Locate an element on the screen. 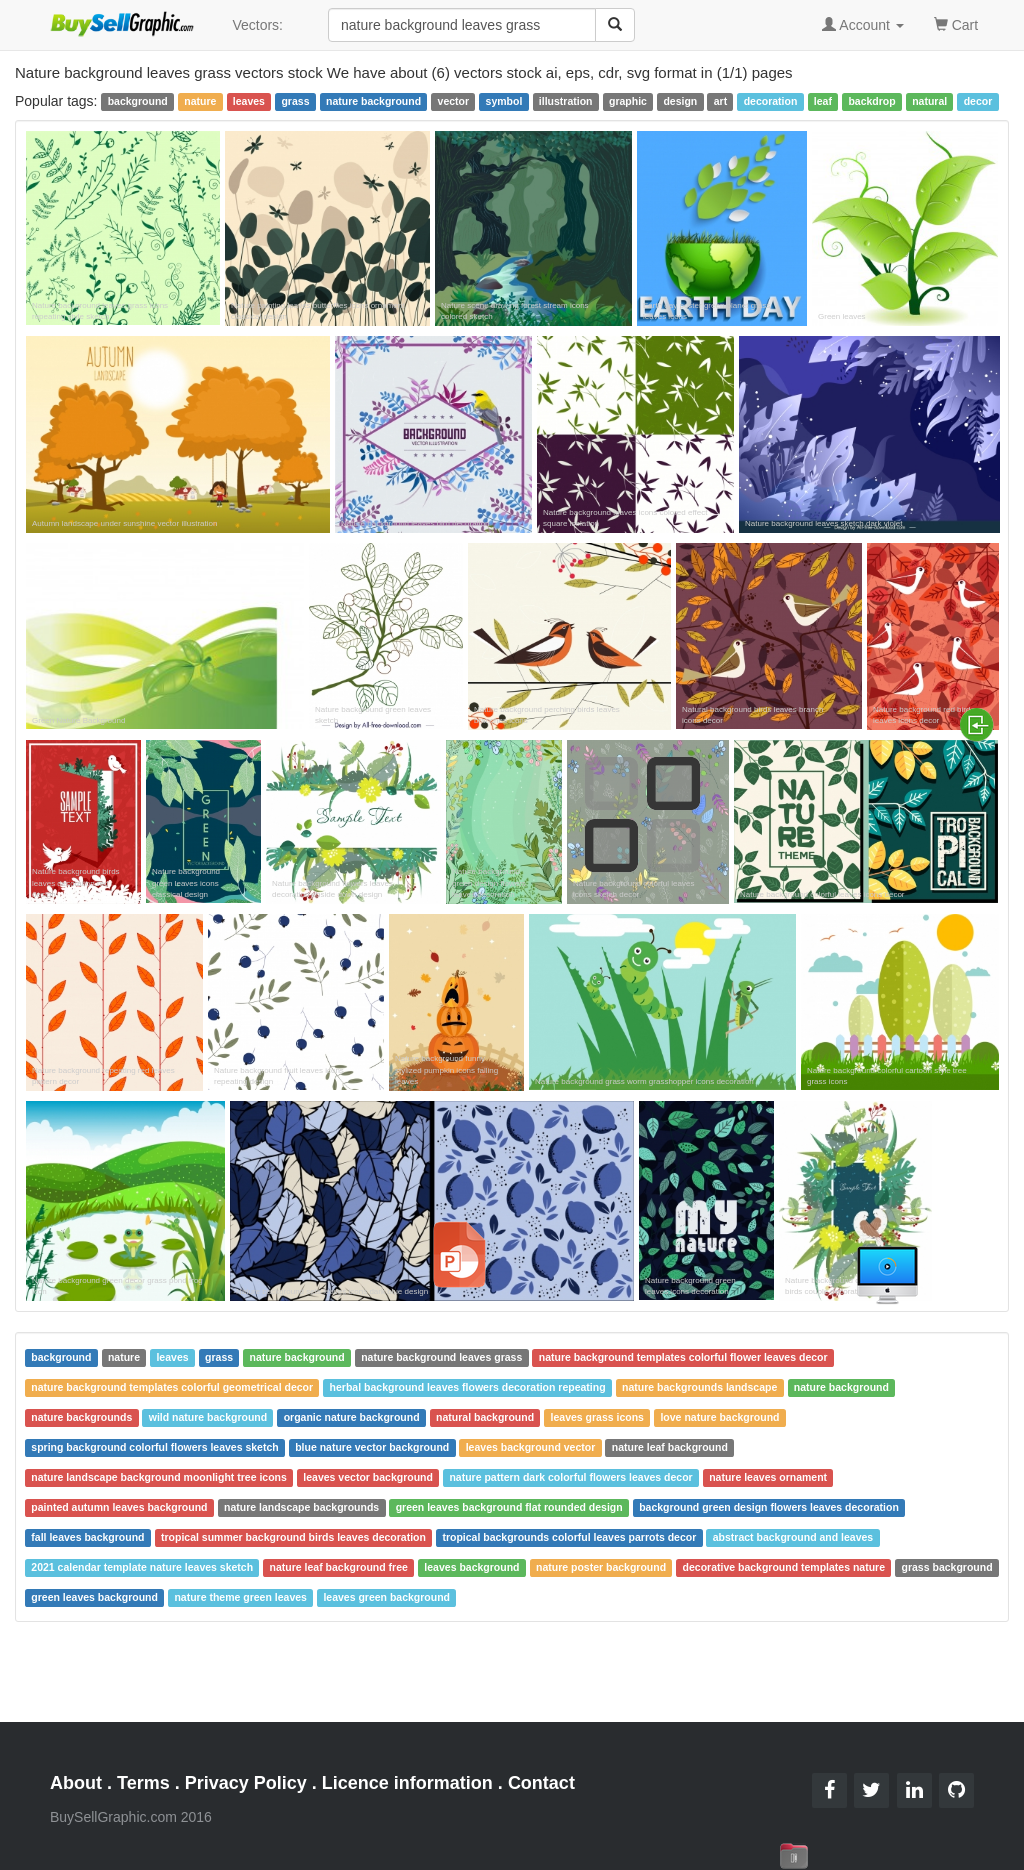  open templates folder is located at coordinates (794, 1856).